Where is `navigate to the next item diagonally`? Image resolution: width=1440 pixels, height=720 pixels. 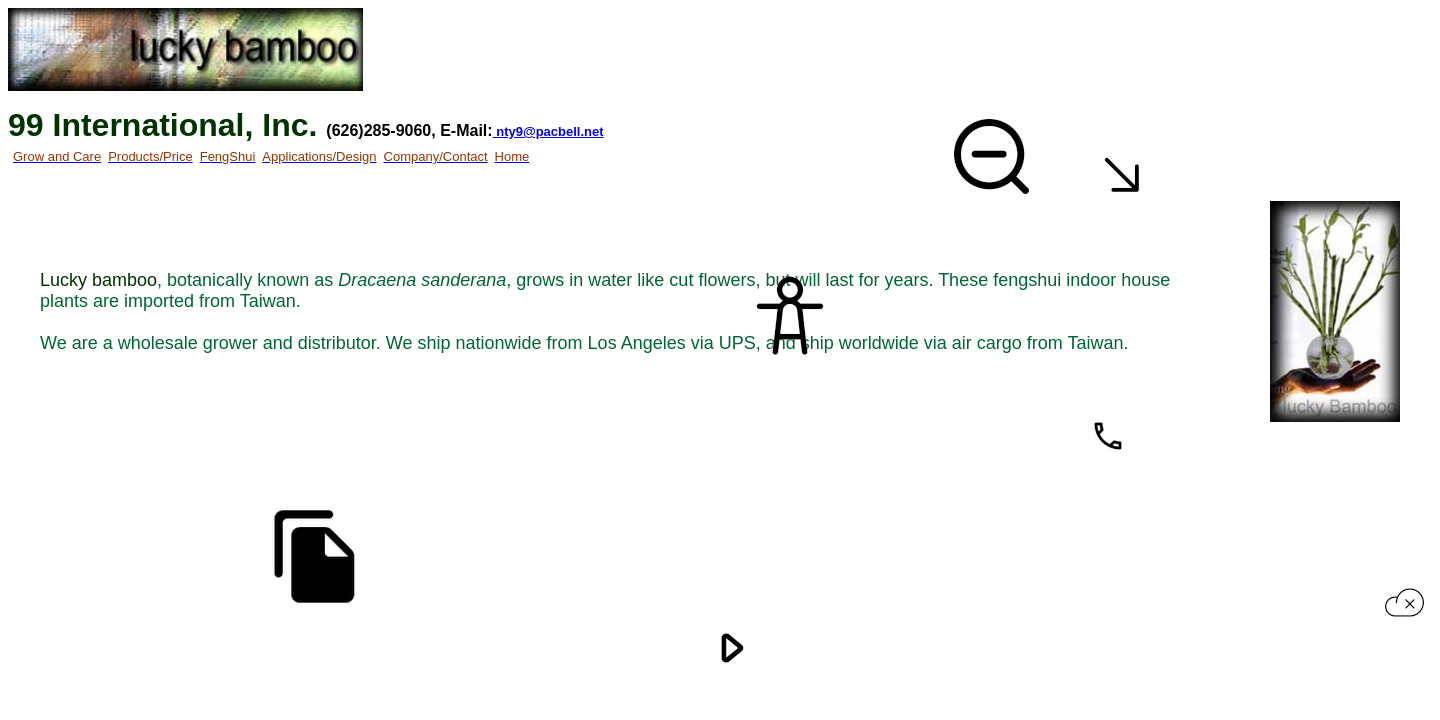 navigate to the next item diagonally is located at coordinates (1120, 173).